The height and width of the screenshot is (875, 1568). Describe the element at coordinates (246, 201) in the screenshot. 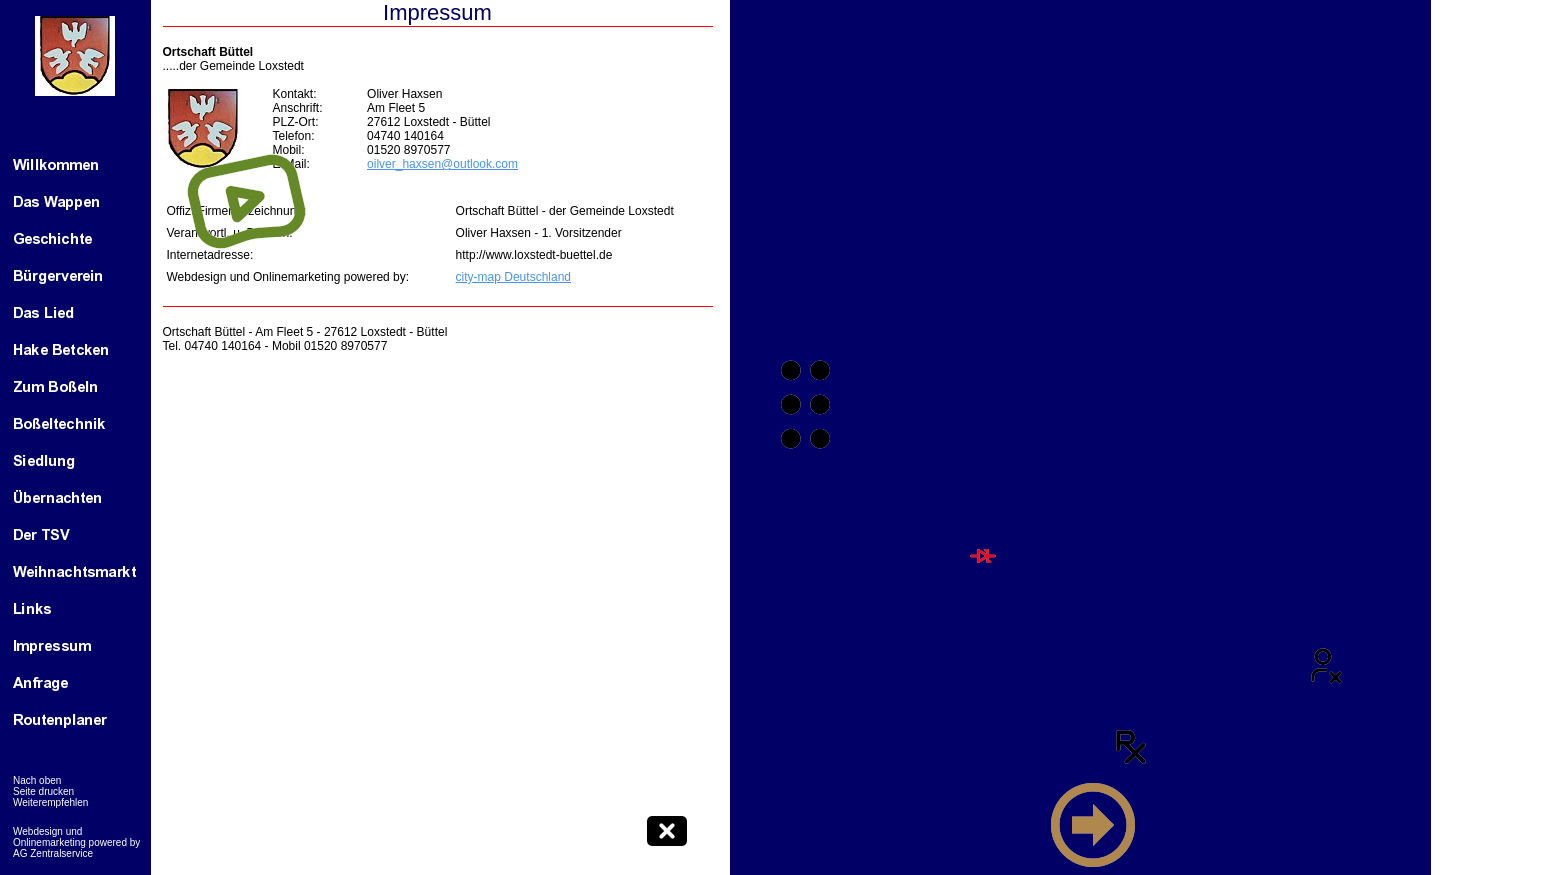

I see `open YouTube Kids app` at that location.